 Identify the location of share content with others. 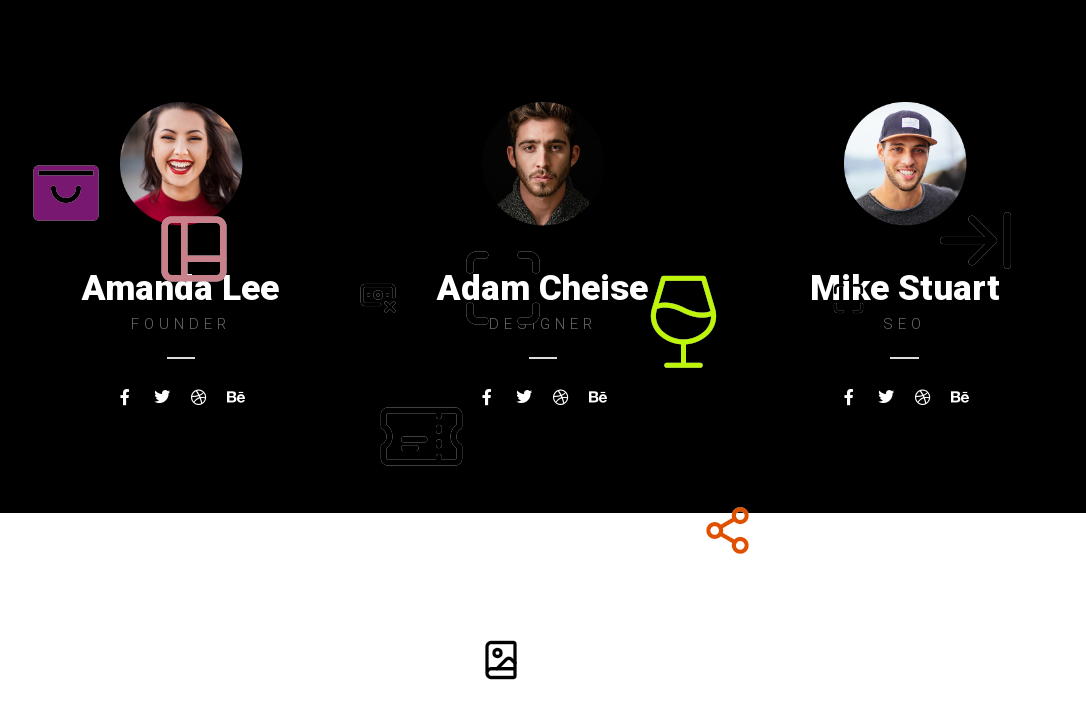
(727, 530).